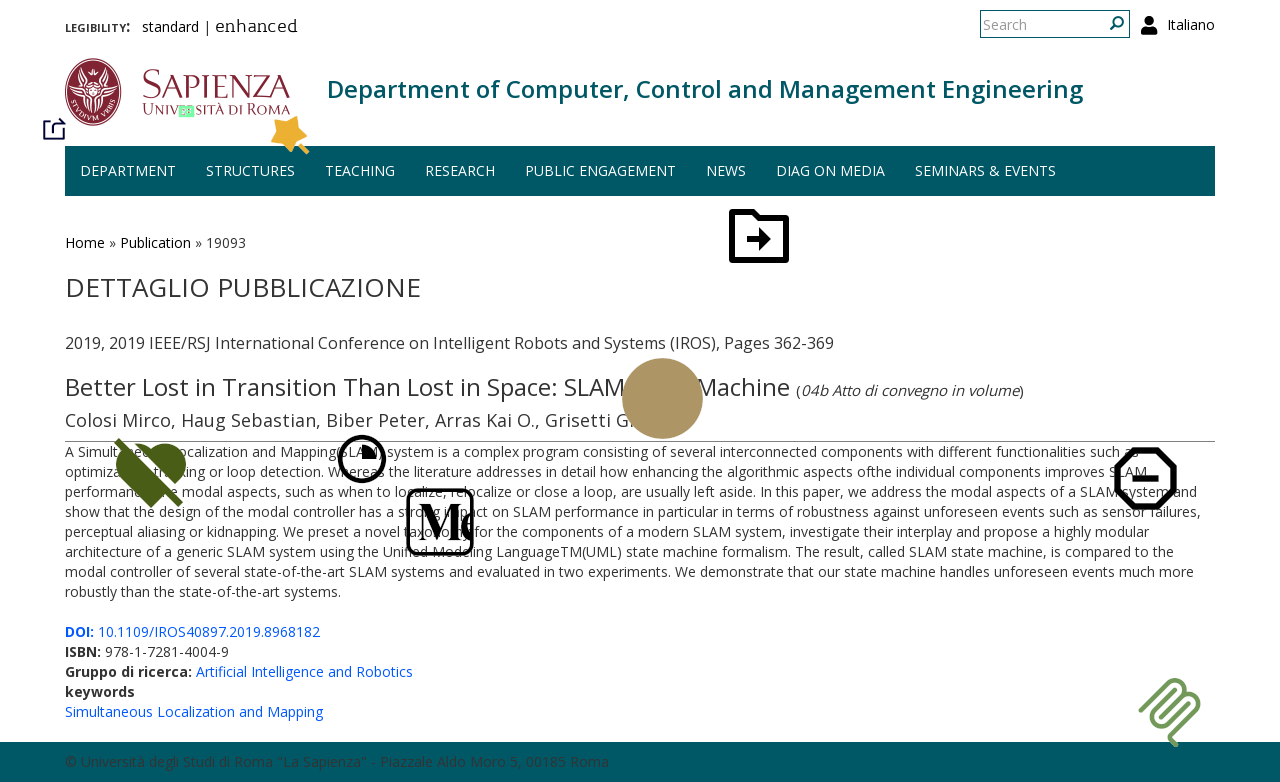 Image resolution: width=1280 pixels, height=782 pixels. What do you see at coordinates (759, 236) in the screenshot?
I see `move files to another folder` at bounding box center [759, 236].